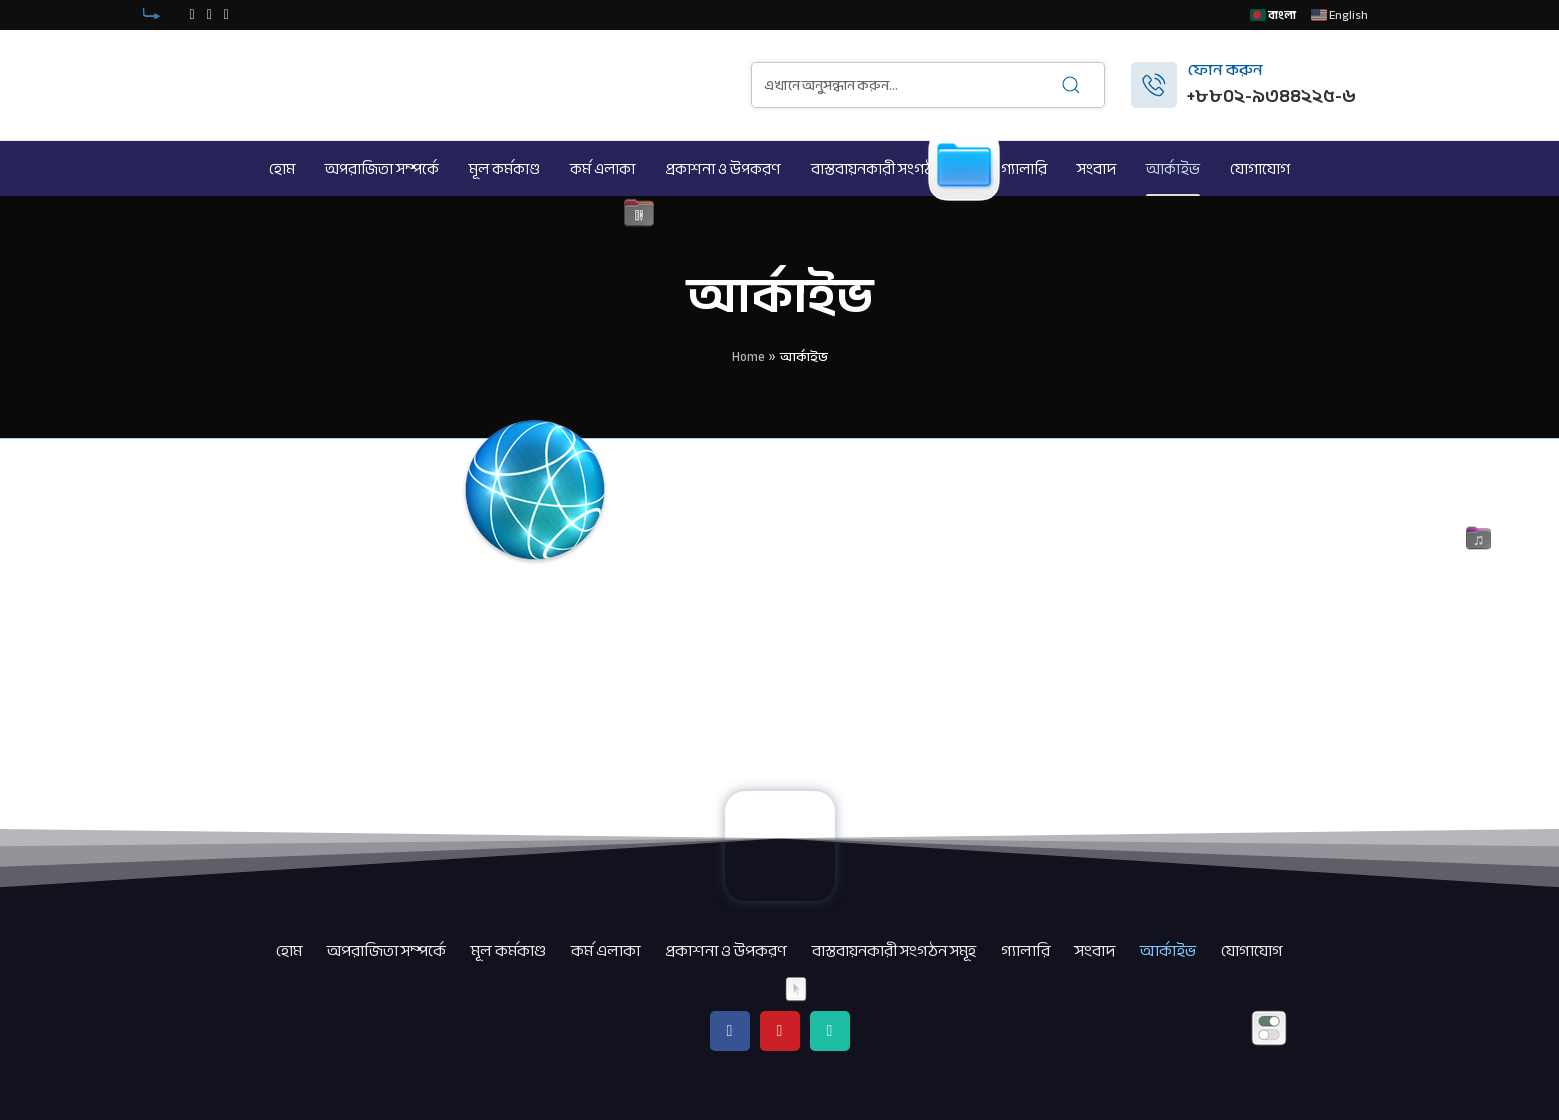 The image size is (1559, 1120). What do you see at coordinates (151, 12) in the screenshot?
I see `forward an email to another recipient` at bounding box center [151, 12].